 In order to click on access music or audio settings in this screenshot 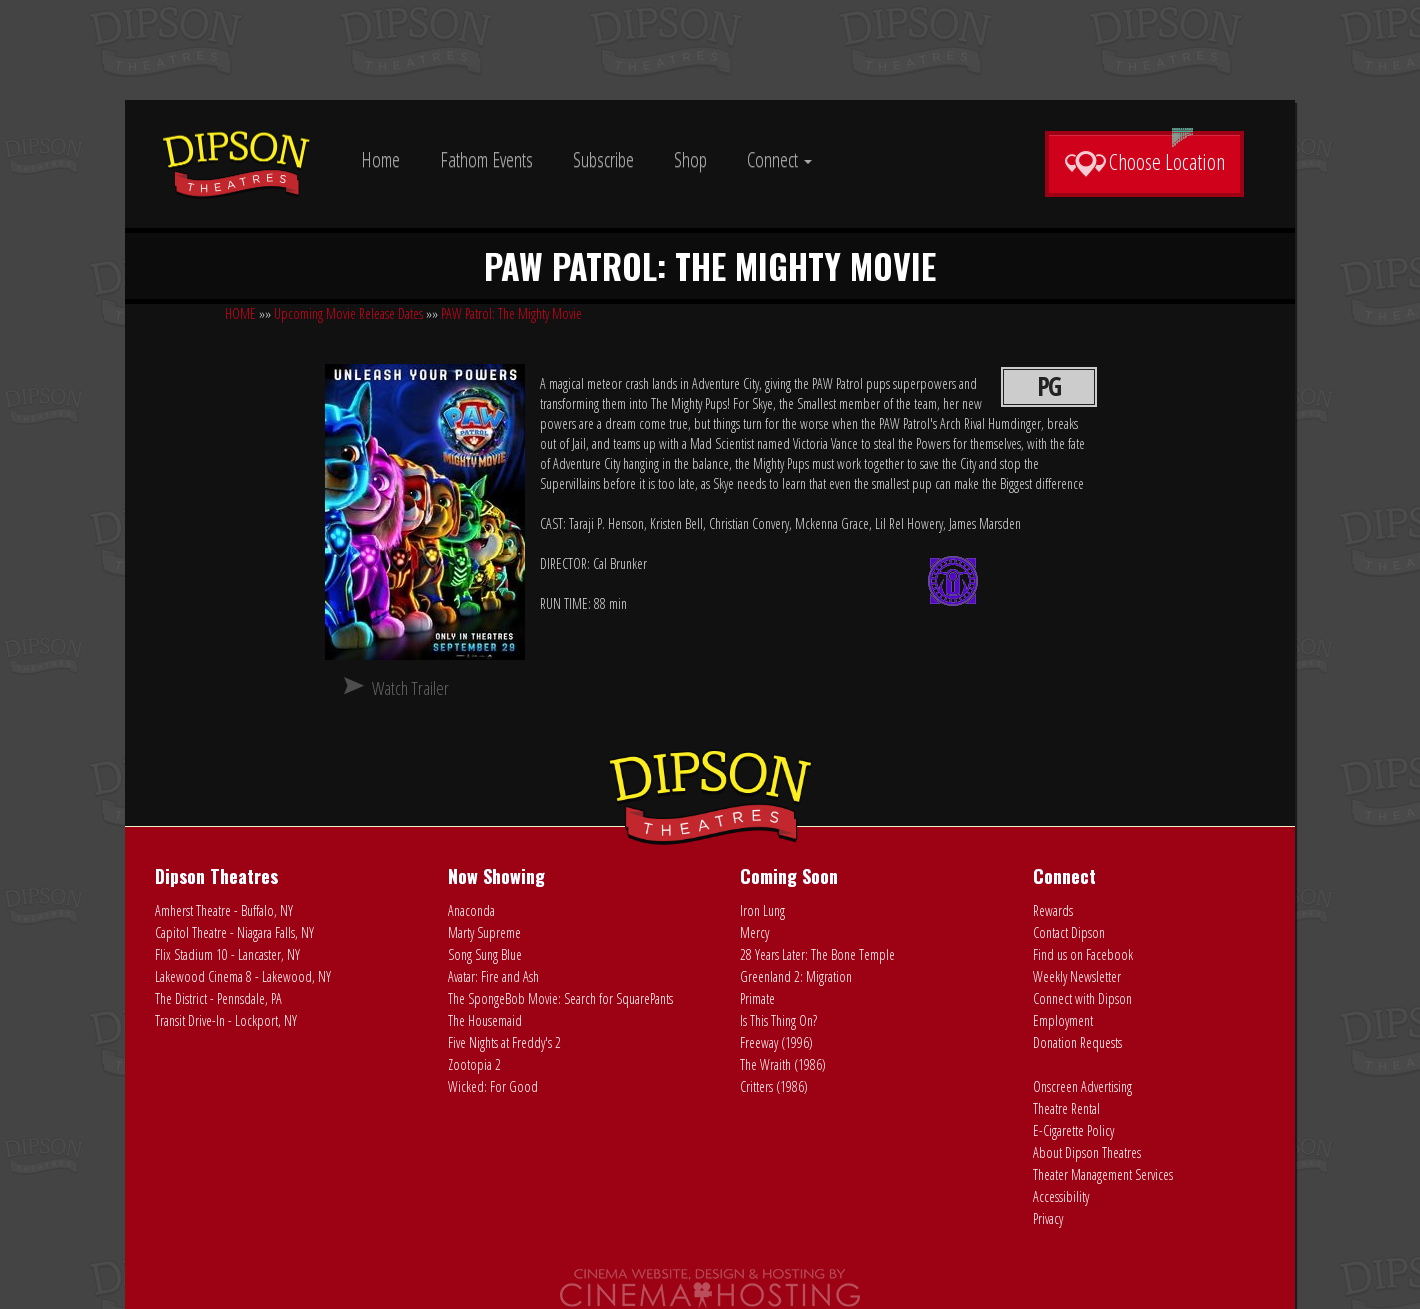, I will do `click(1182, 137)`.